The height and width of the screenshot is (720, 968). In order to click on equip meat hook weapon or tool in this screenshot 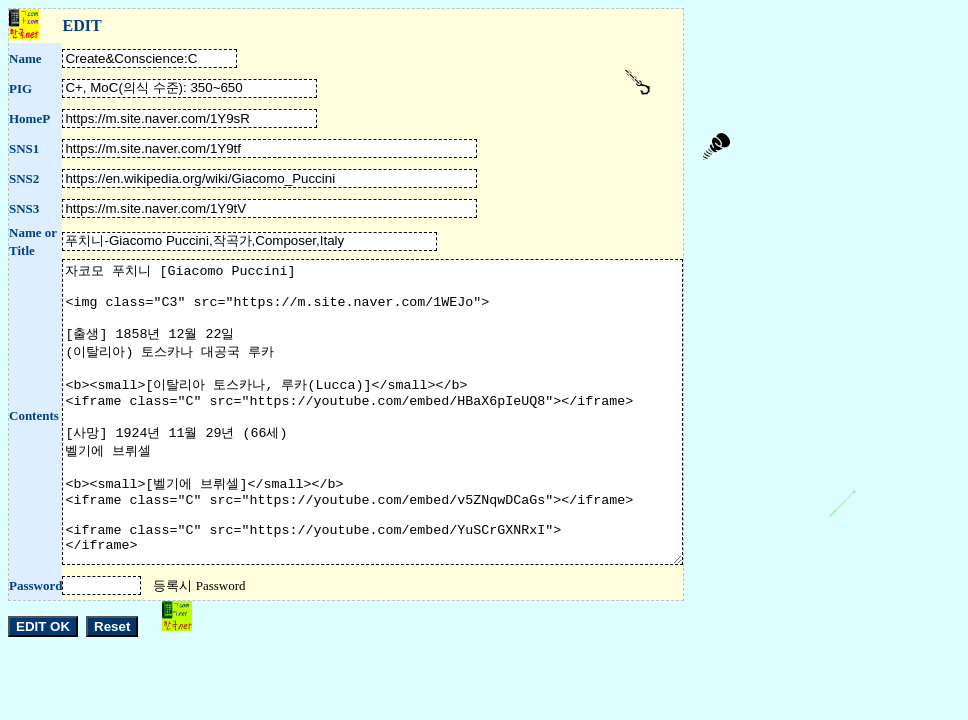, I will do `click(637, 82)`.